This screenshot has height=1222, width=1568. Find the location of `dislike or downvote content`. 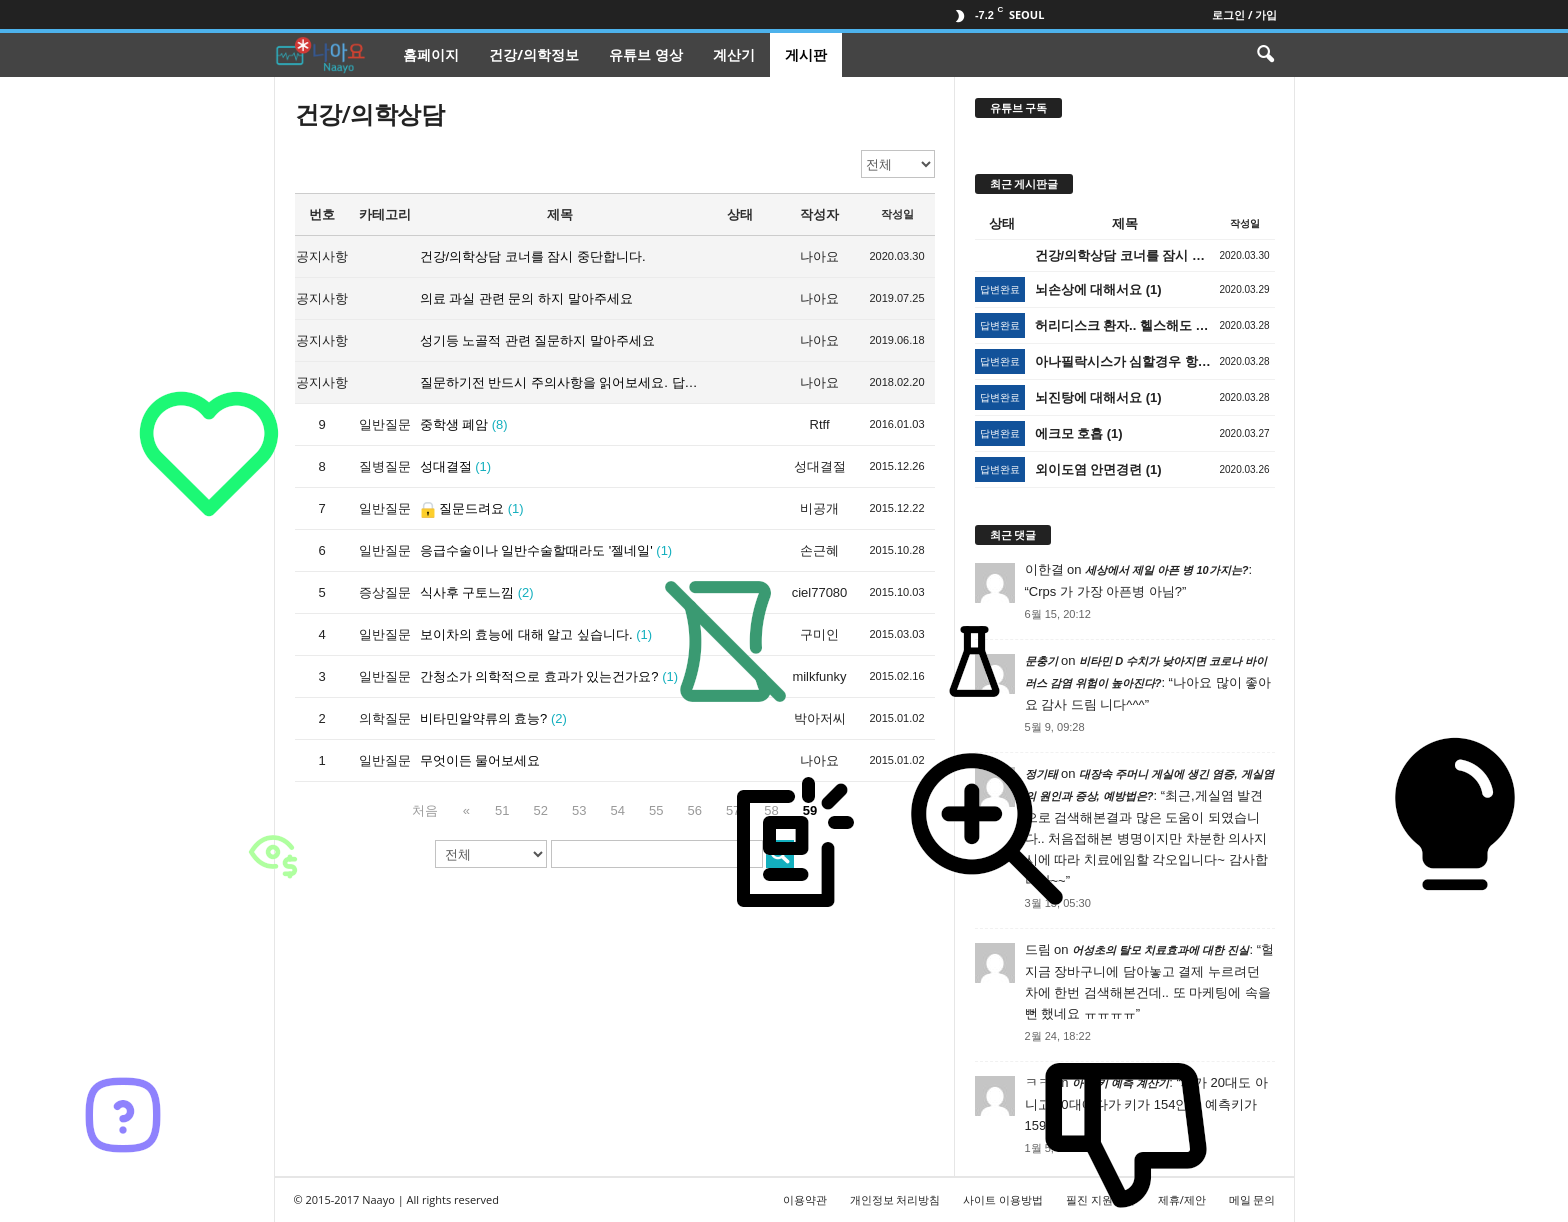

dislike or downvote content is located at coordinates (1126, 1127).